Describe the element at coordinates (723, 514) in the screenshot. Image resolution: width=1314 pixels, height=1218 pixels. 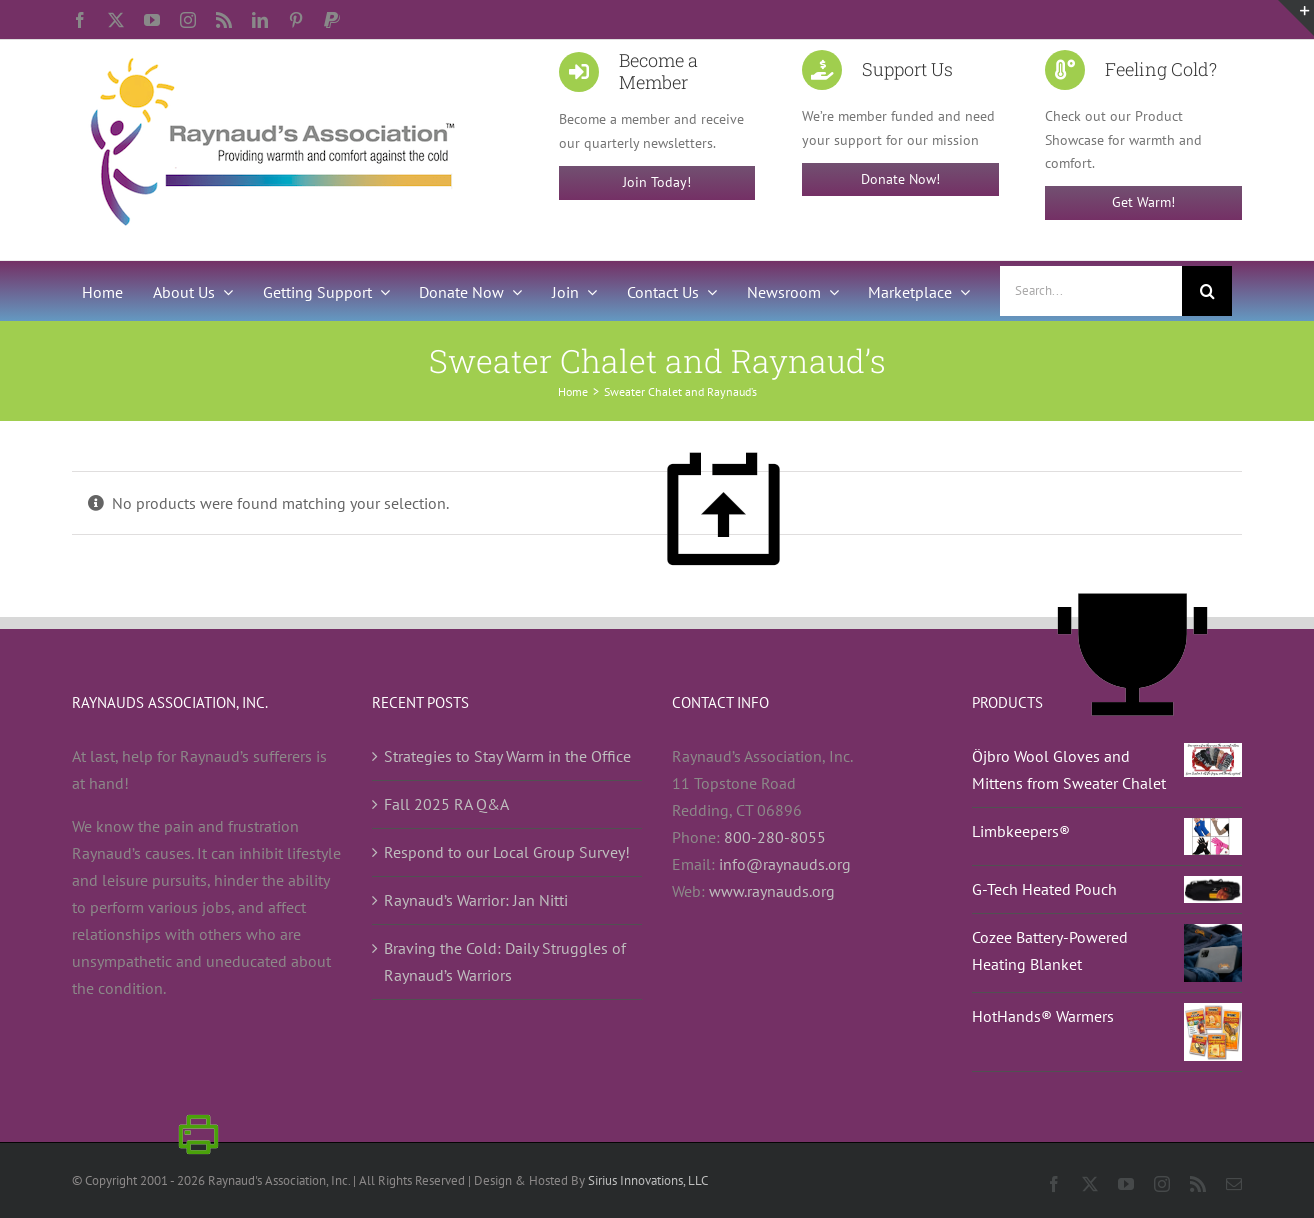
I see `upload image to gallery` at that location.